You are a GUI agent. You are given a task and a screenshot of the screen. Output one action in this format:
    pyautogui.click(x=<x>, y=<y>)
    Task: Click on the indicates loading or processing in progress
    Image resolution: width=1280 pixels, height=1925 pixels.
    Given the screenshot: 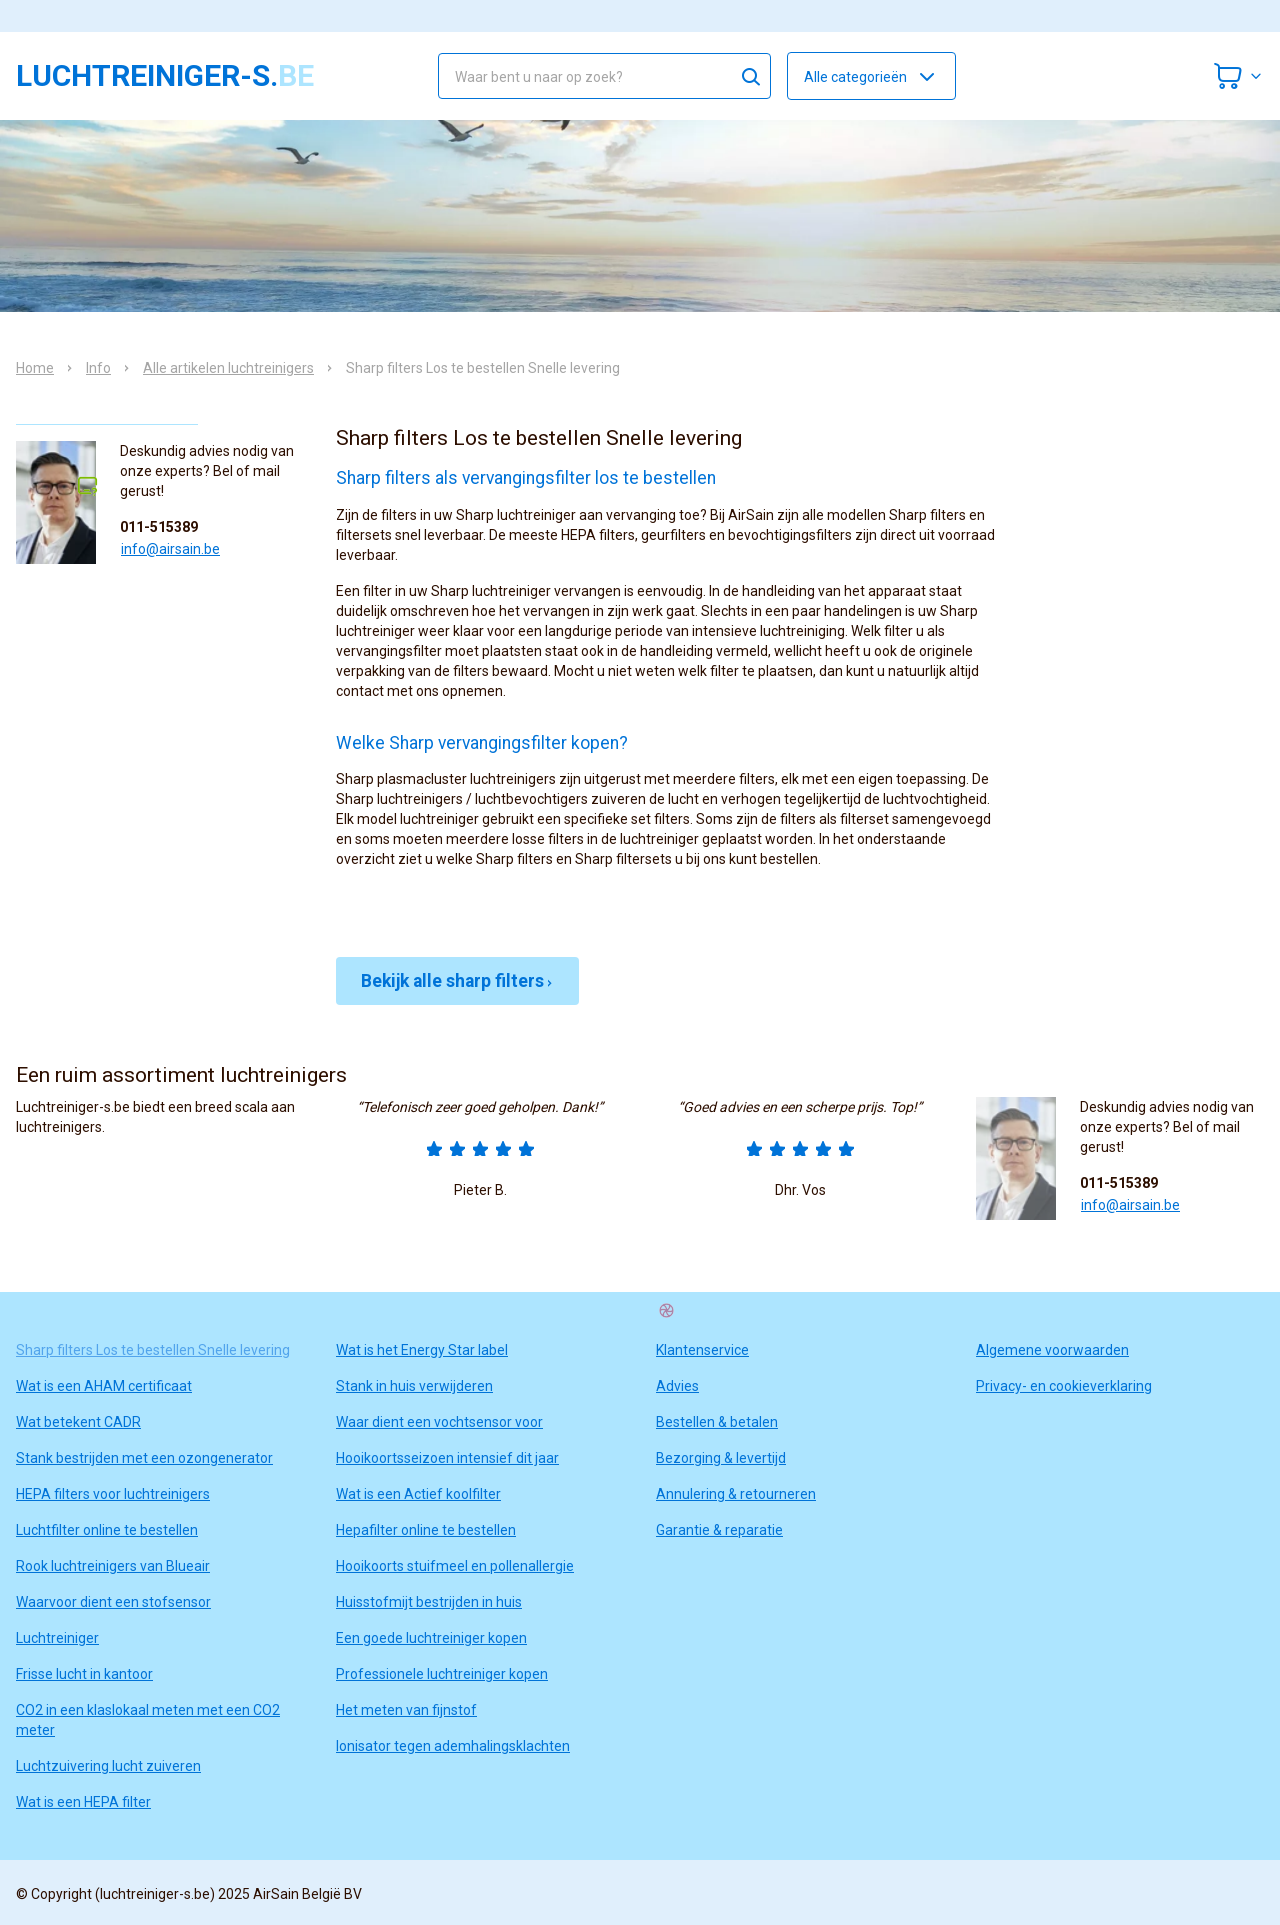 What is the action you would take?
    pyautogui.click(x=666, y=1310)
    